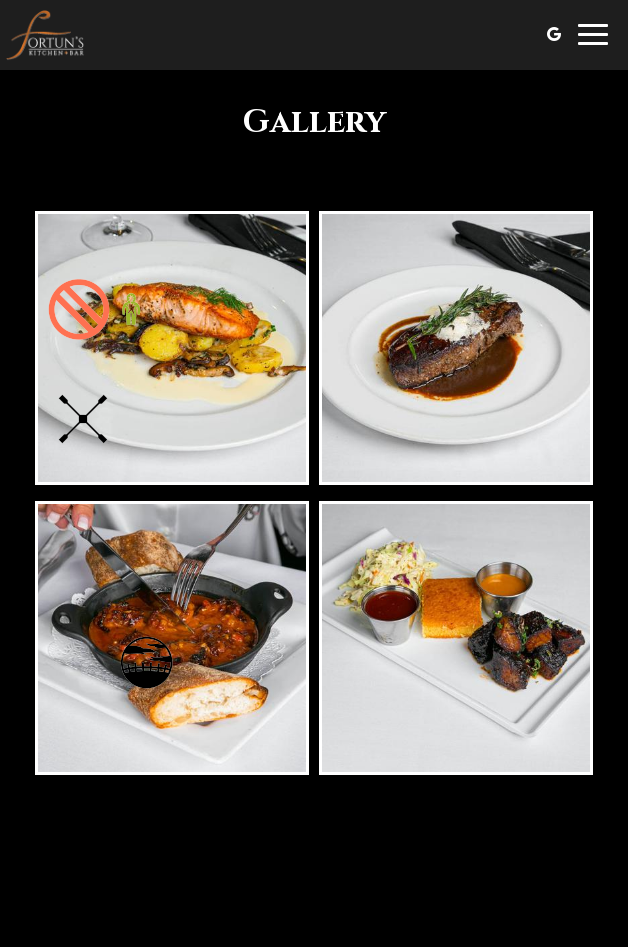  I want to click on indicates a blocked or prohibited action, so click(79, 309).